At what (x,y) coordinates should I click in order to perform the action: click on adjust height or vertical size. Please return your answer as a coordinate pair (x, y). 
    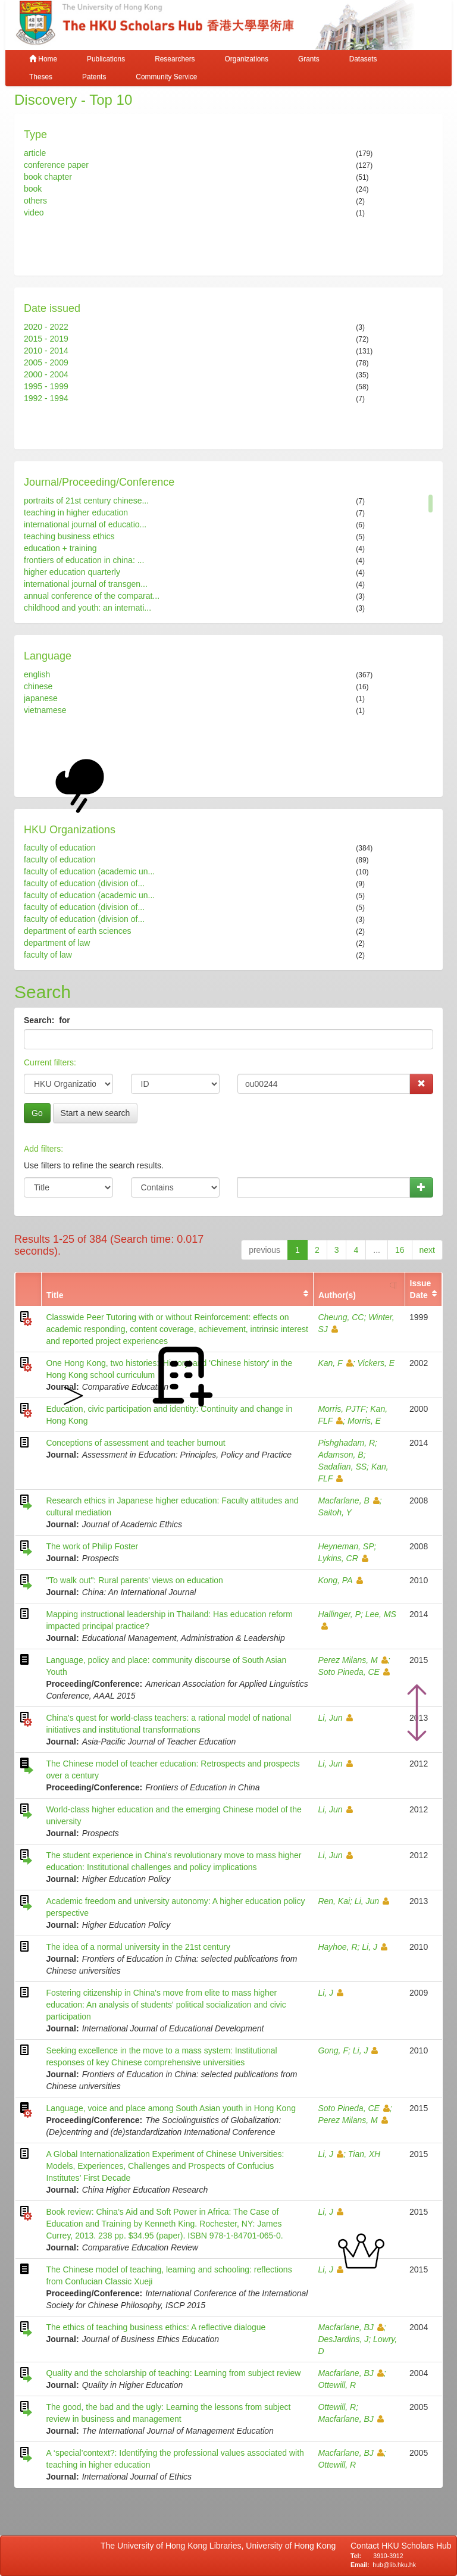
    Looking at the image, I should click on (417, 1712).